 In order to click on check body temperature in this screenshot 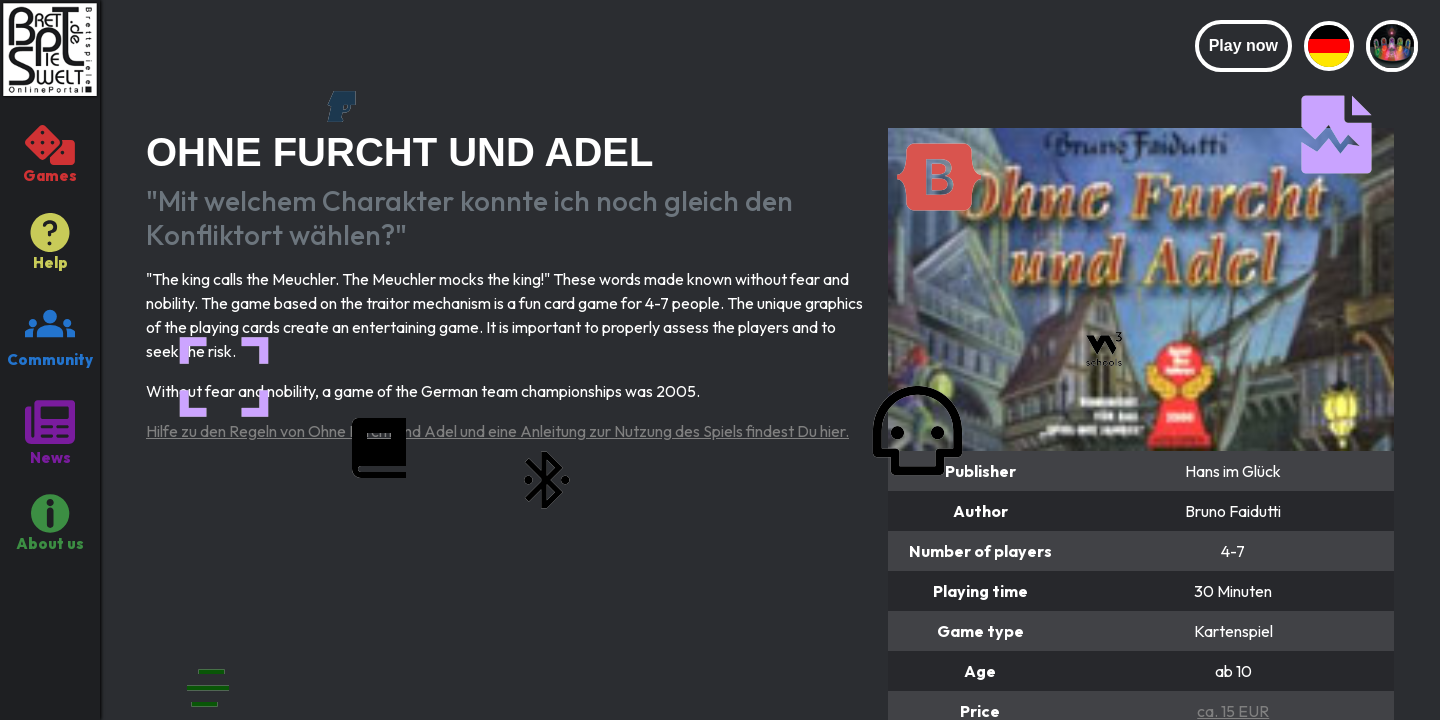, I will do `click(341, 106)`.